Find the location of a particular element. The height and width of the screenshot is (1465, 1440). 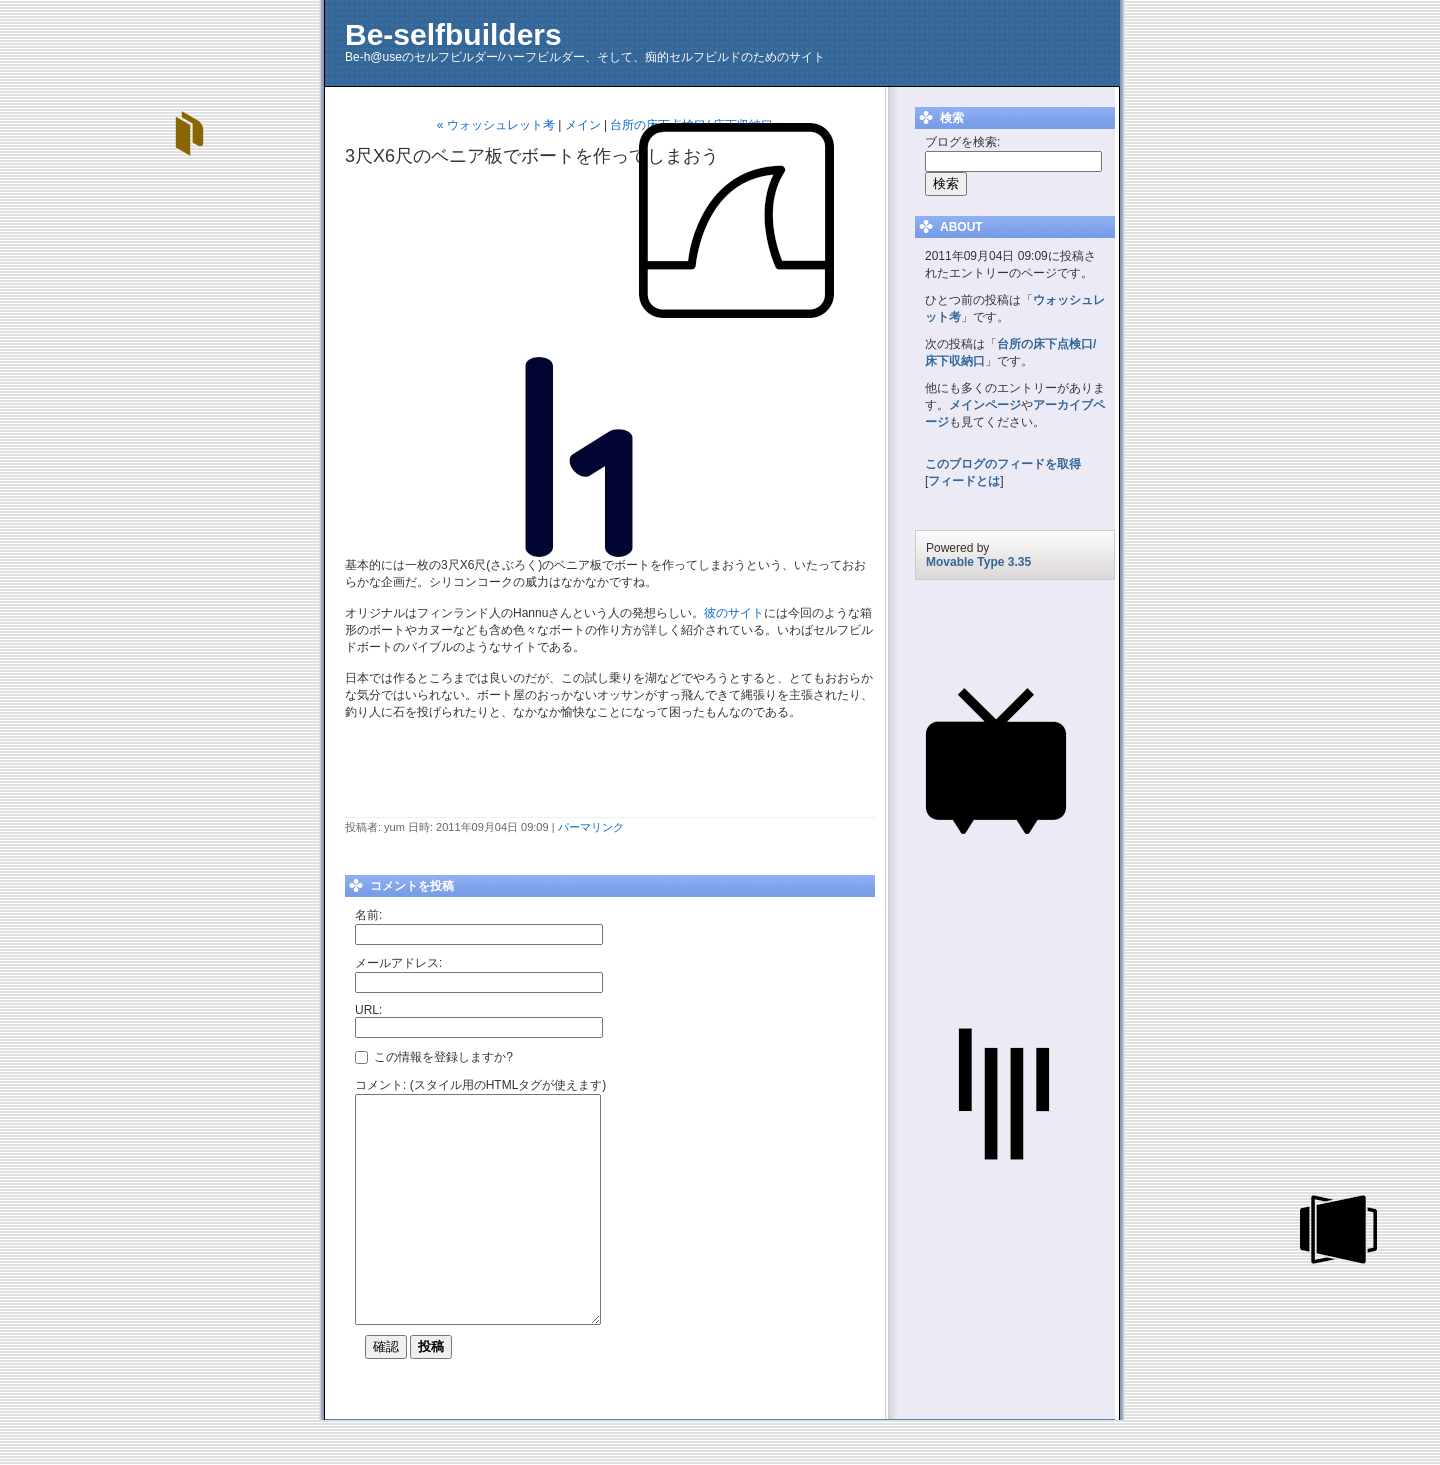

open niconico video streaming app is located at coordinates (996, 761).